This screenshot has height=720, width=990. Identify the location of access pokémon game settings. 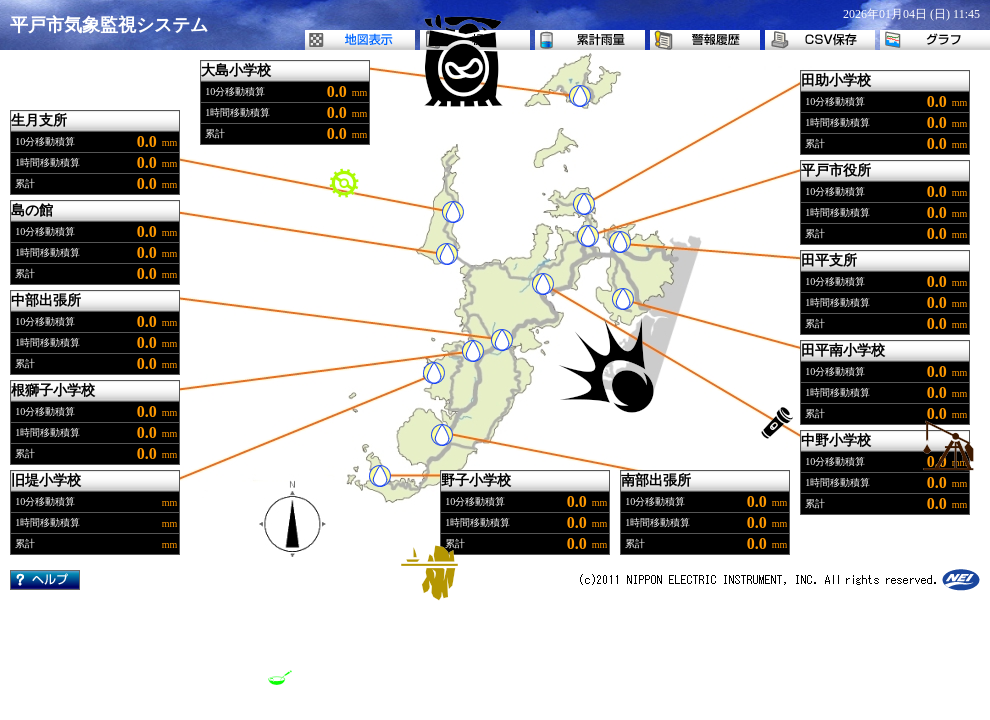
(344, 183).